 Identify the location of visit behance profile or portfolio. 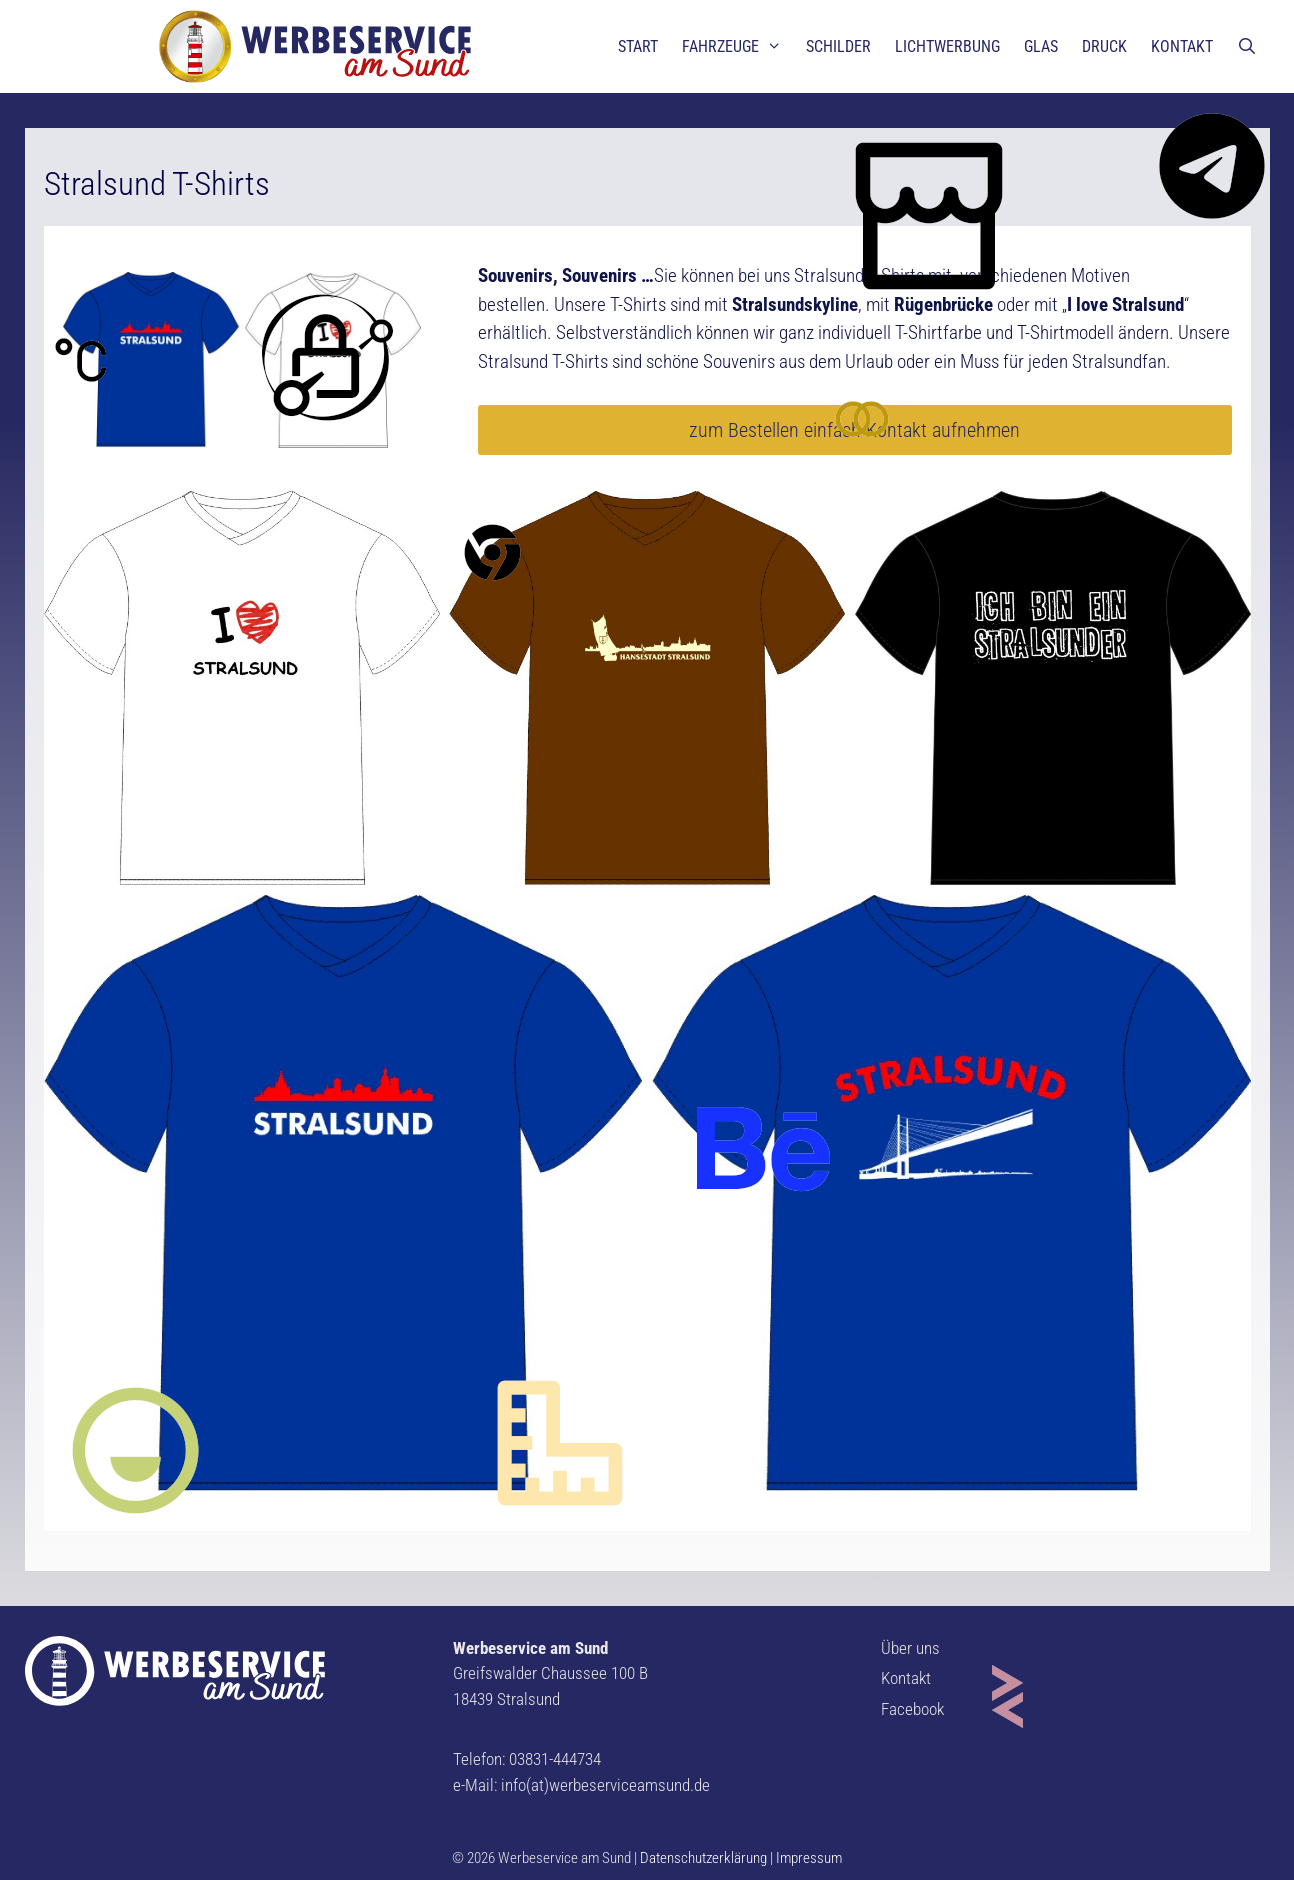
(763, 1147).